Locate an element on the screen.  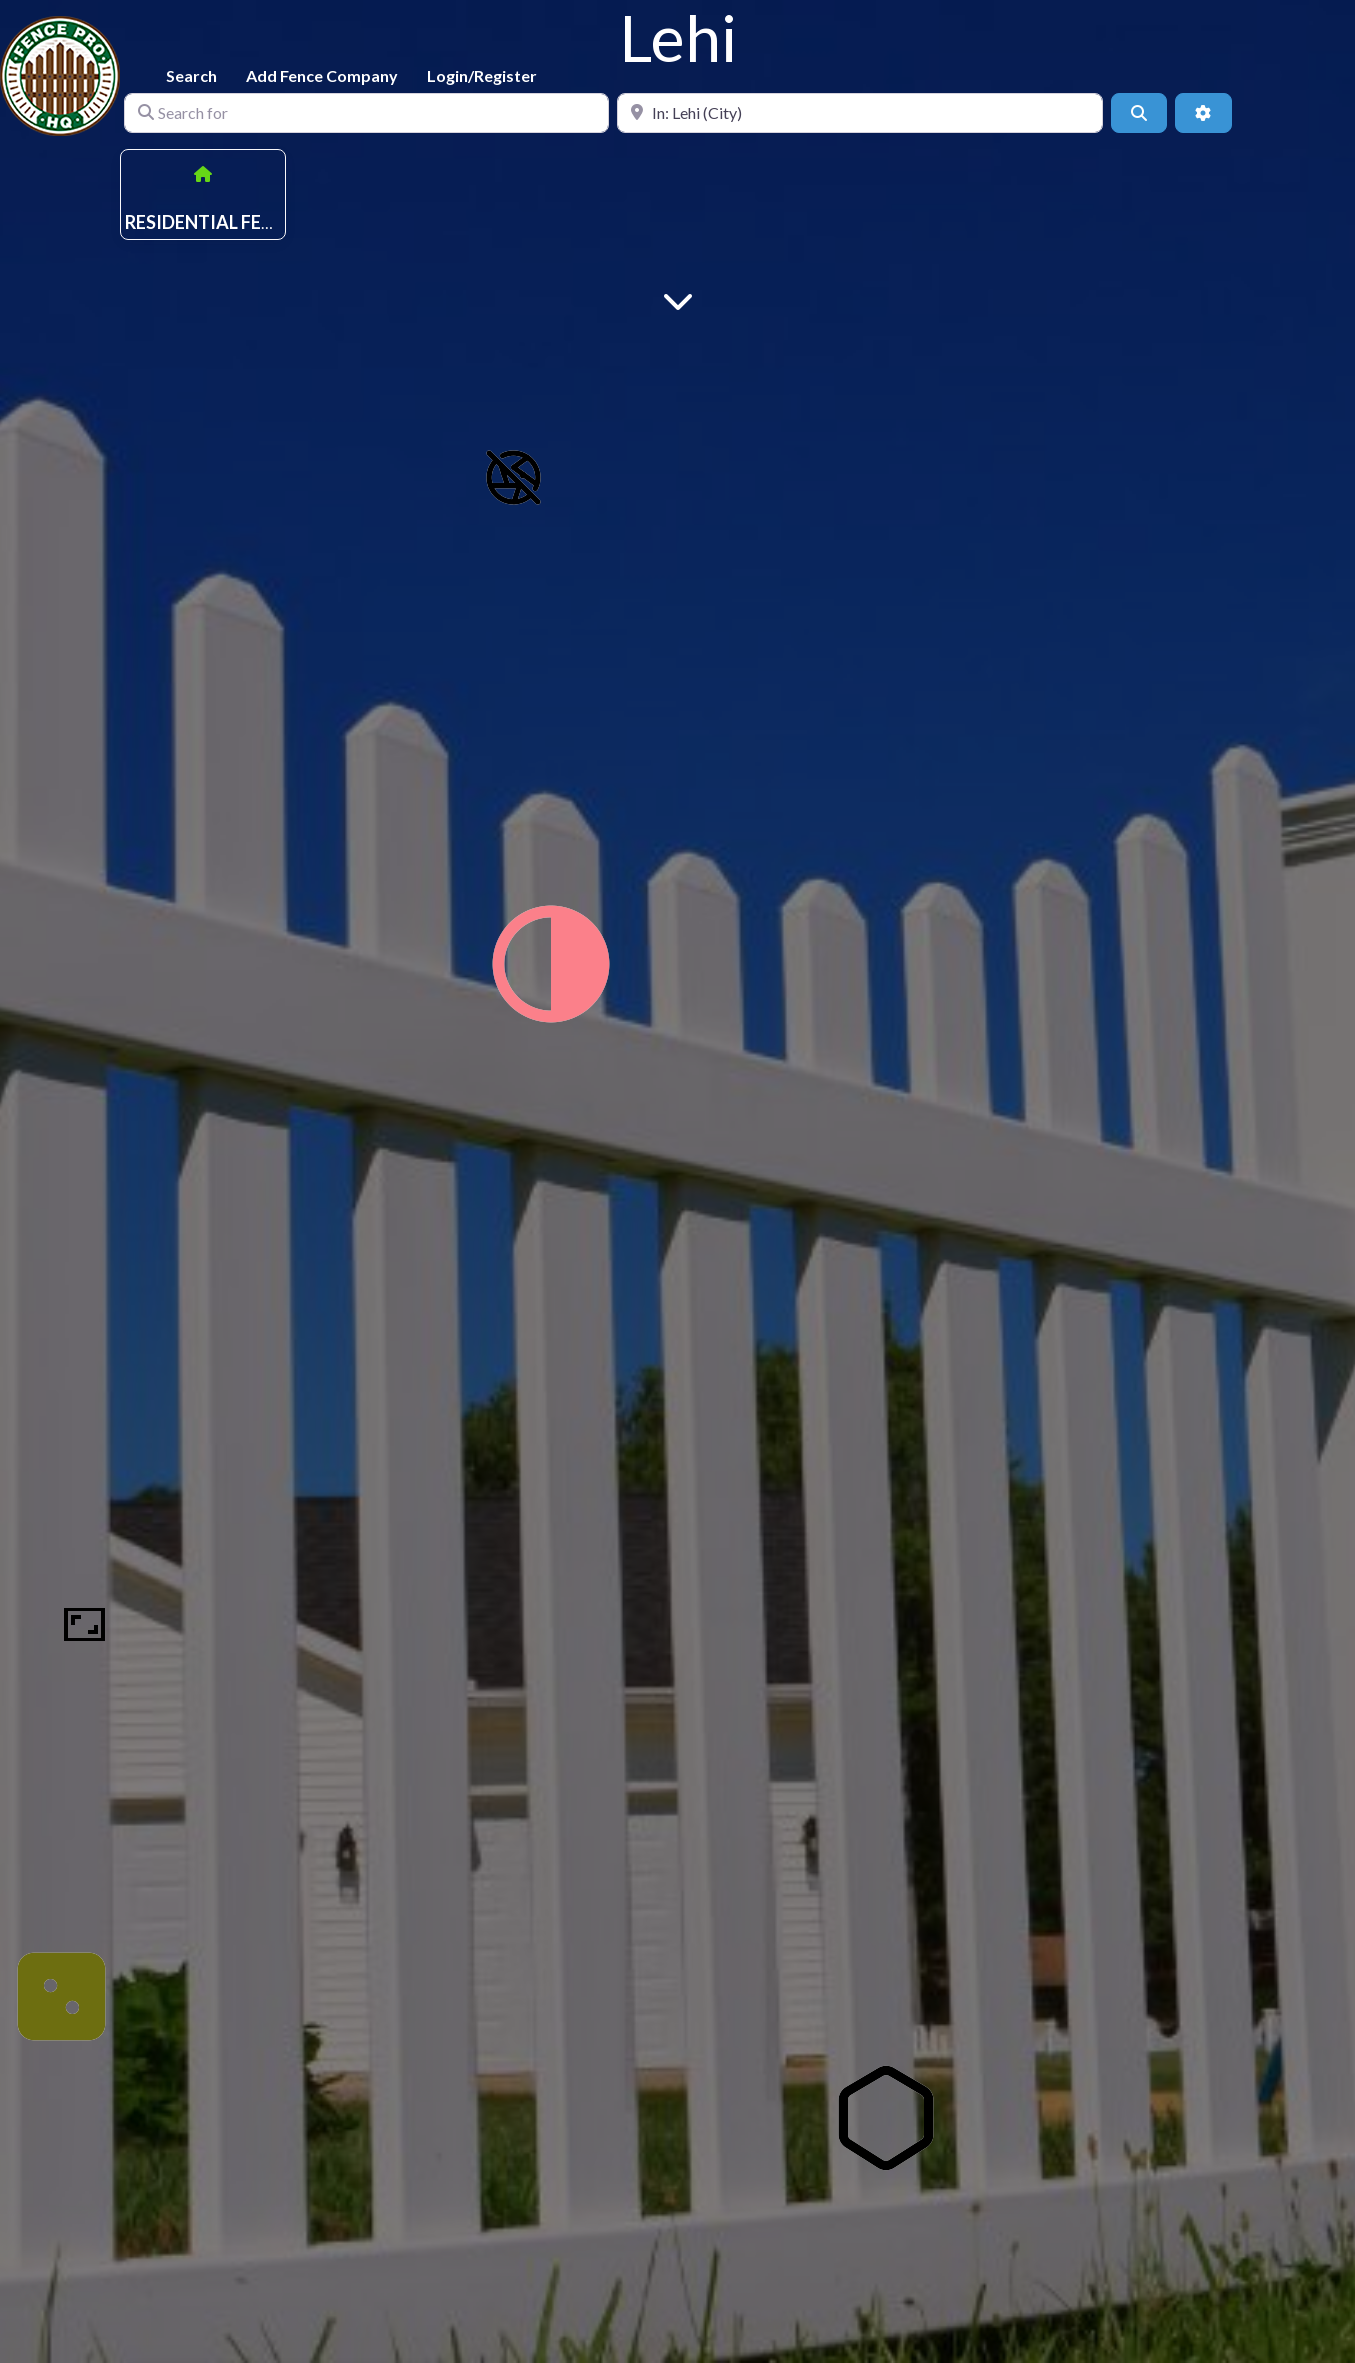
select a hexagonal shape or polygon tool is located at coordinates (886, 2118).